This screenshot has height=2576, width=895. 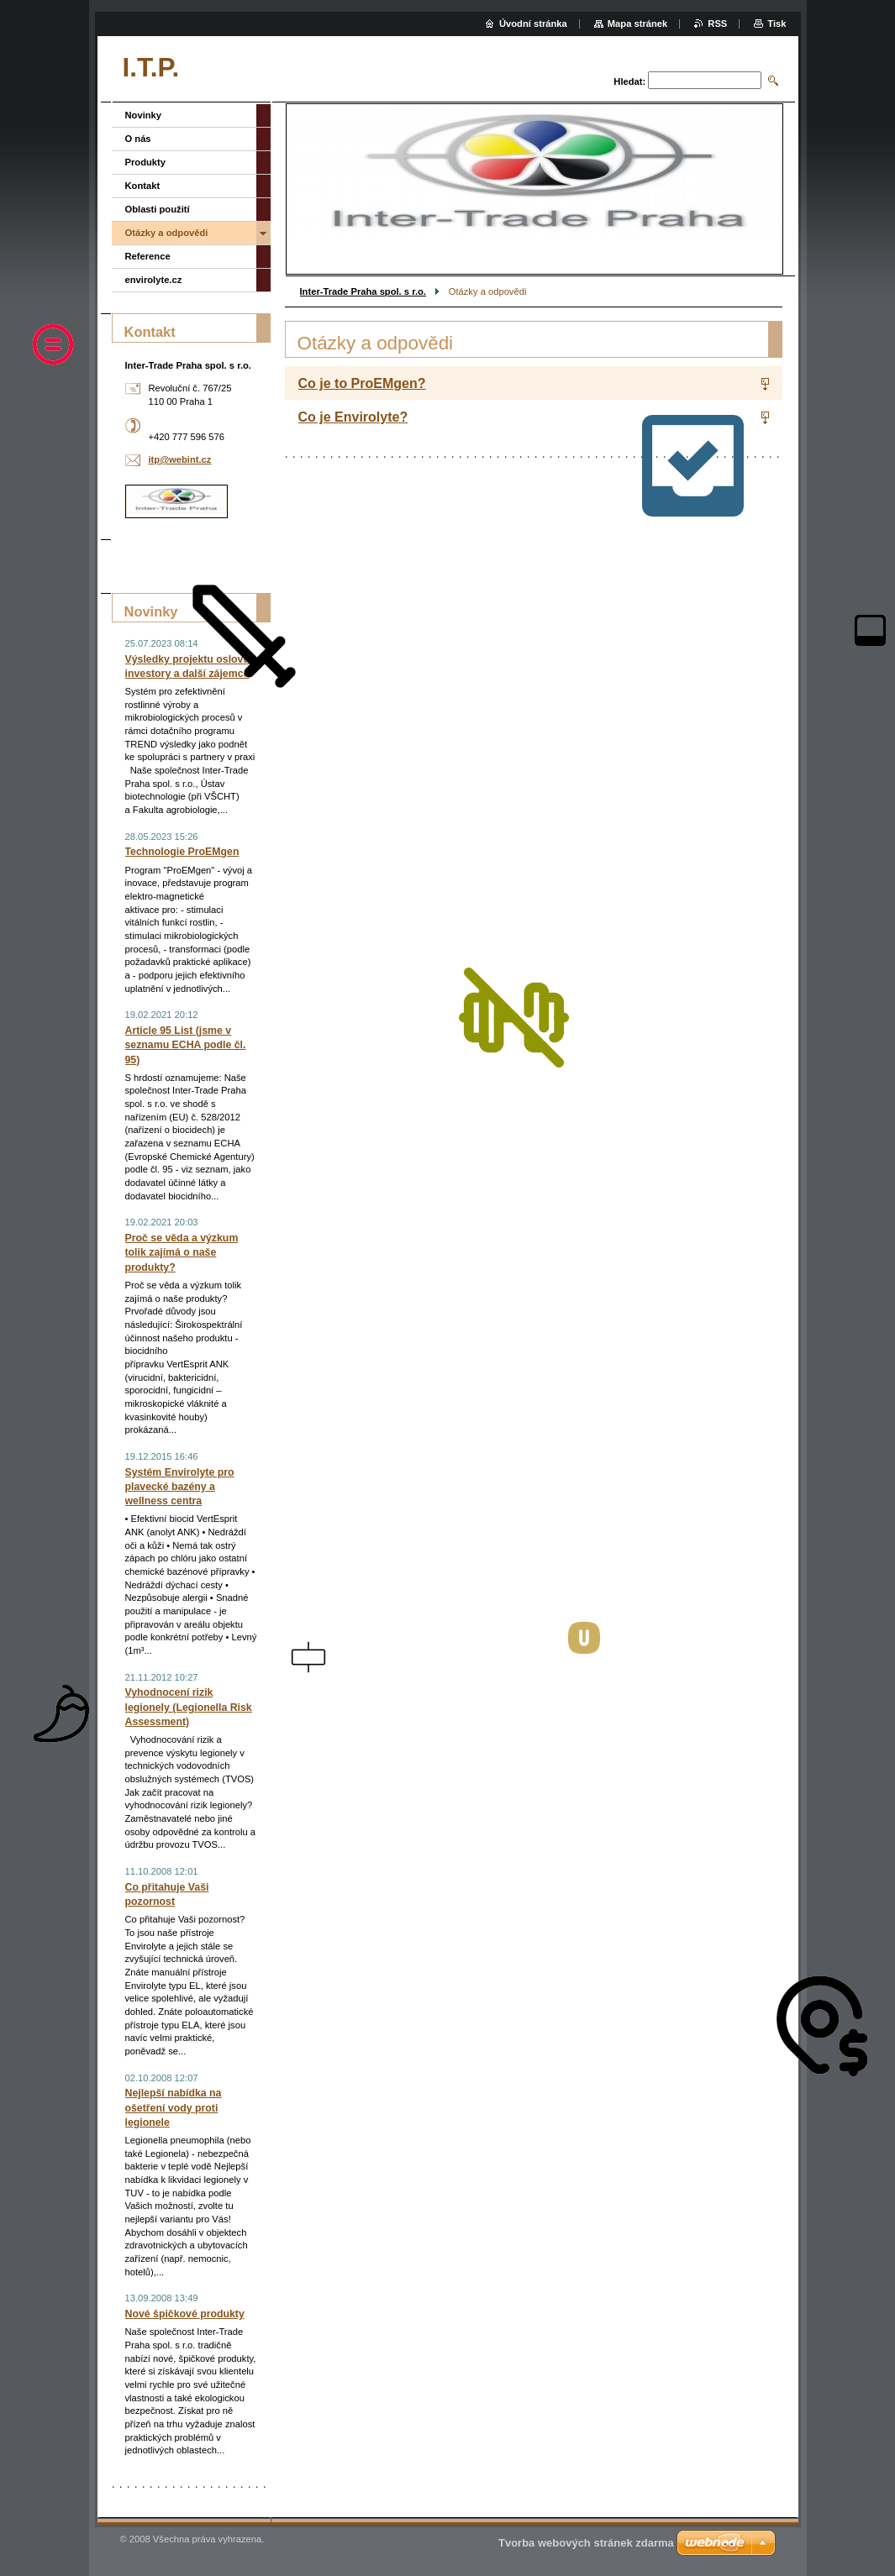 I want to click on toggle bottom navigation bar visibility, so click(x=870, y=630).